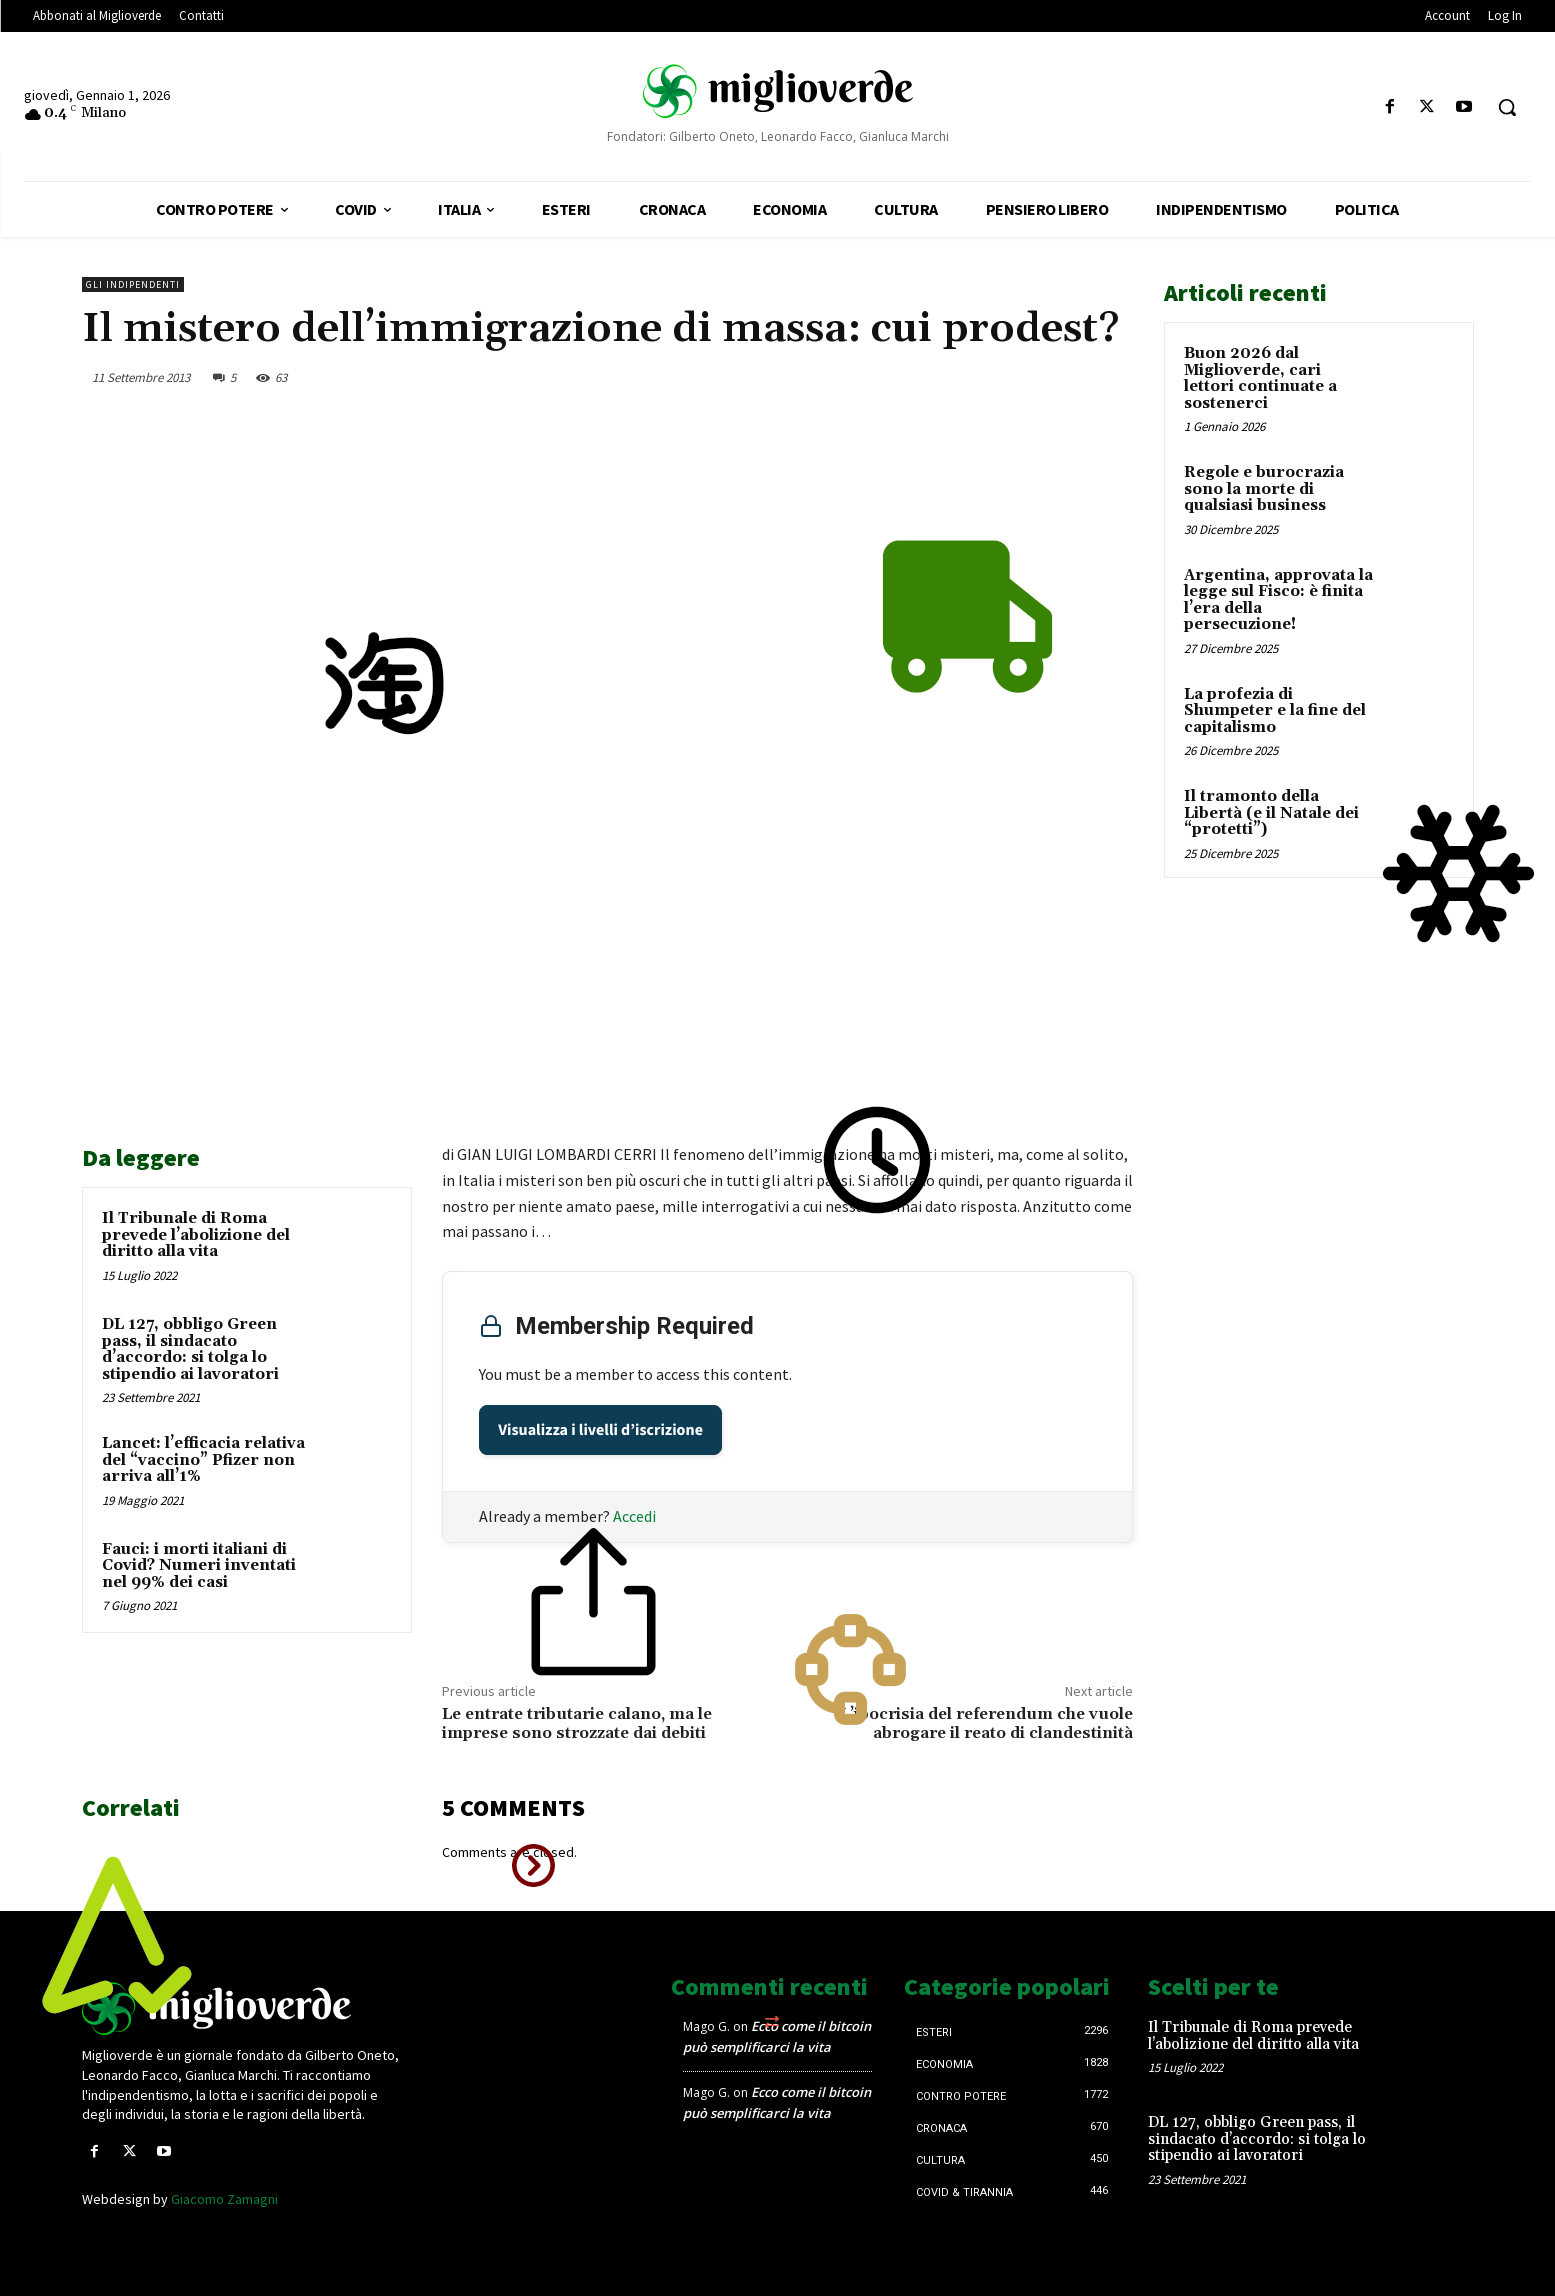  I want to click on open taobao shopping app, so click(384, 680).